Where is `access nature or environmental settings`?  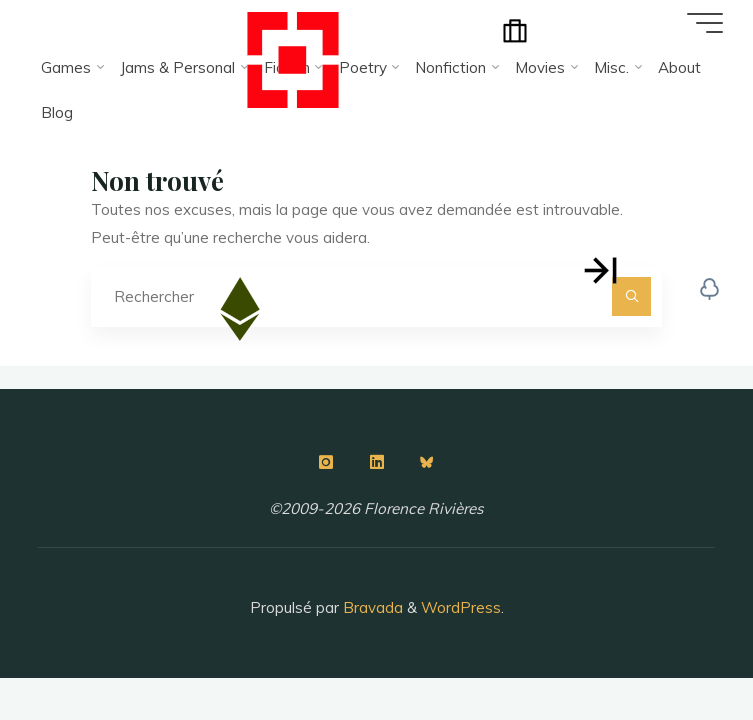 access nature or environmental settings is located at coordinates (709, 289).